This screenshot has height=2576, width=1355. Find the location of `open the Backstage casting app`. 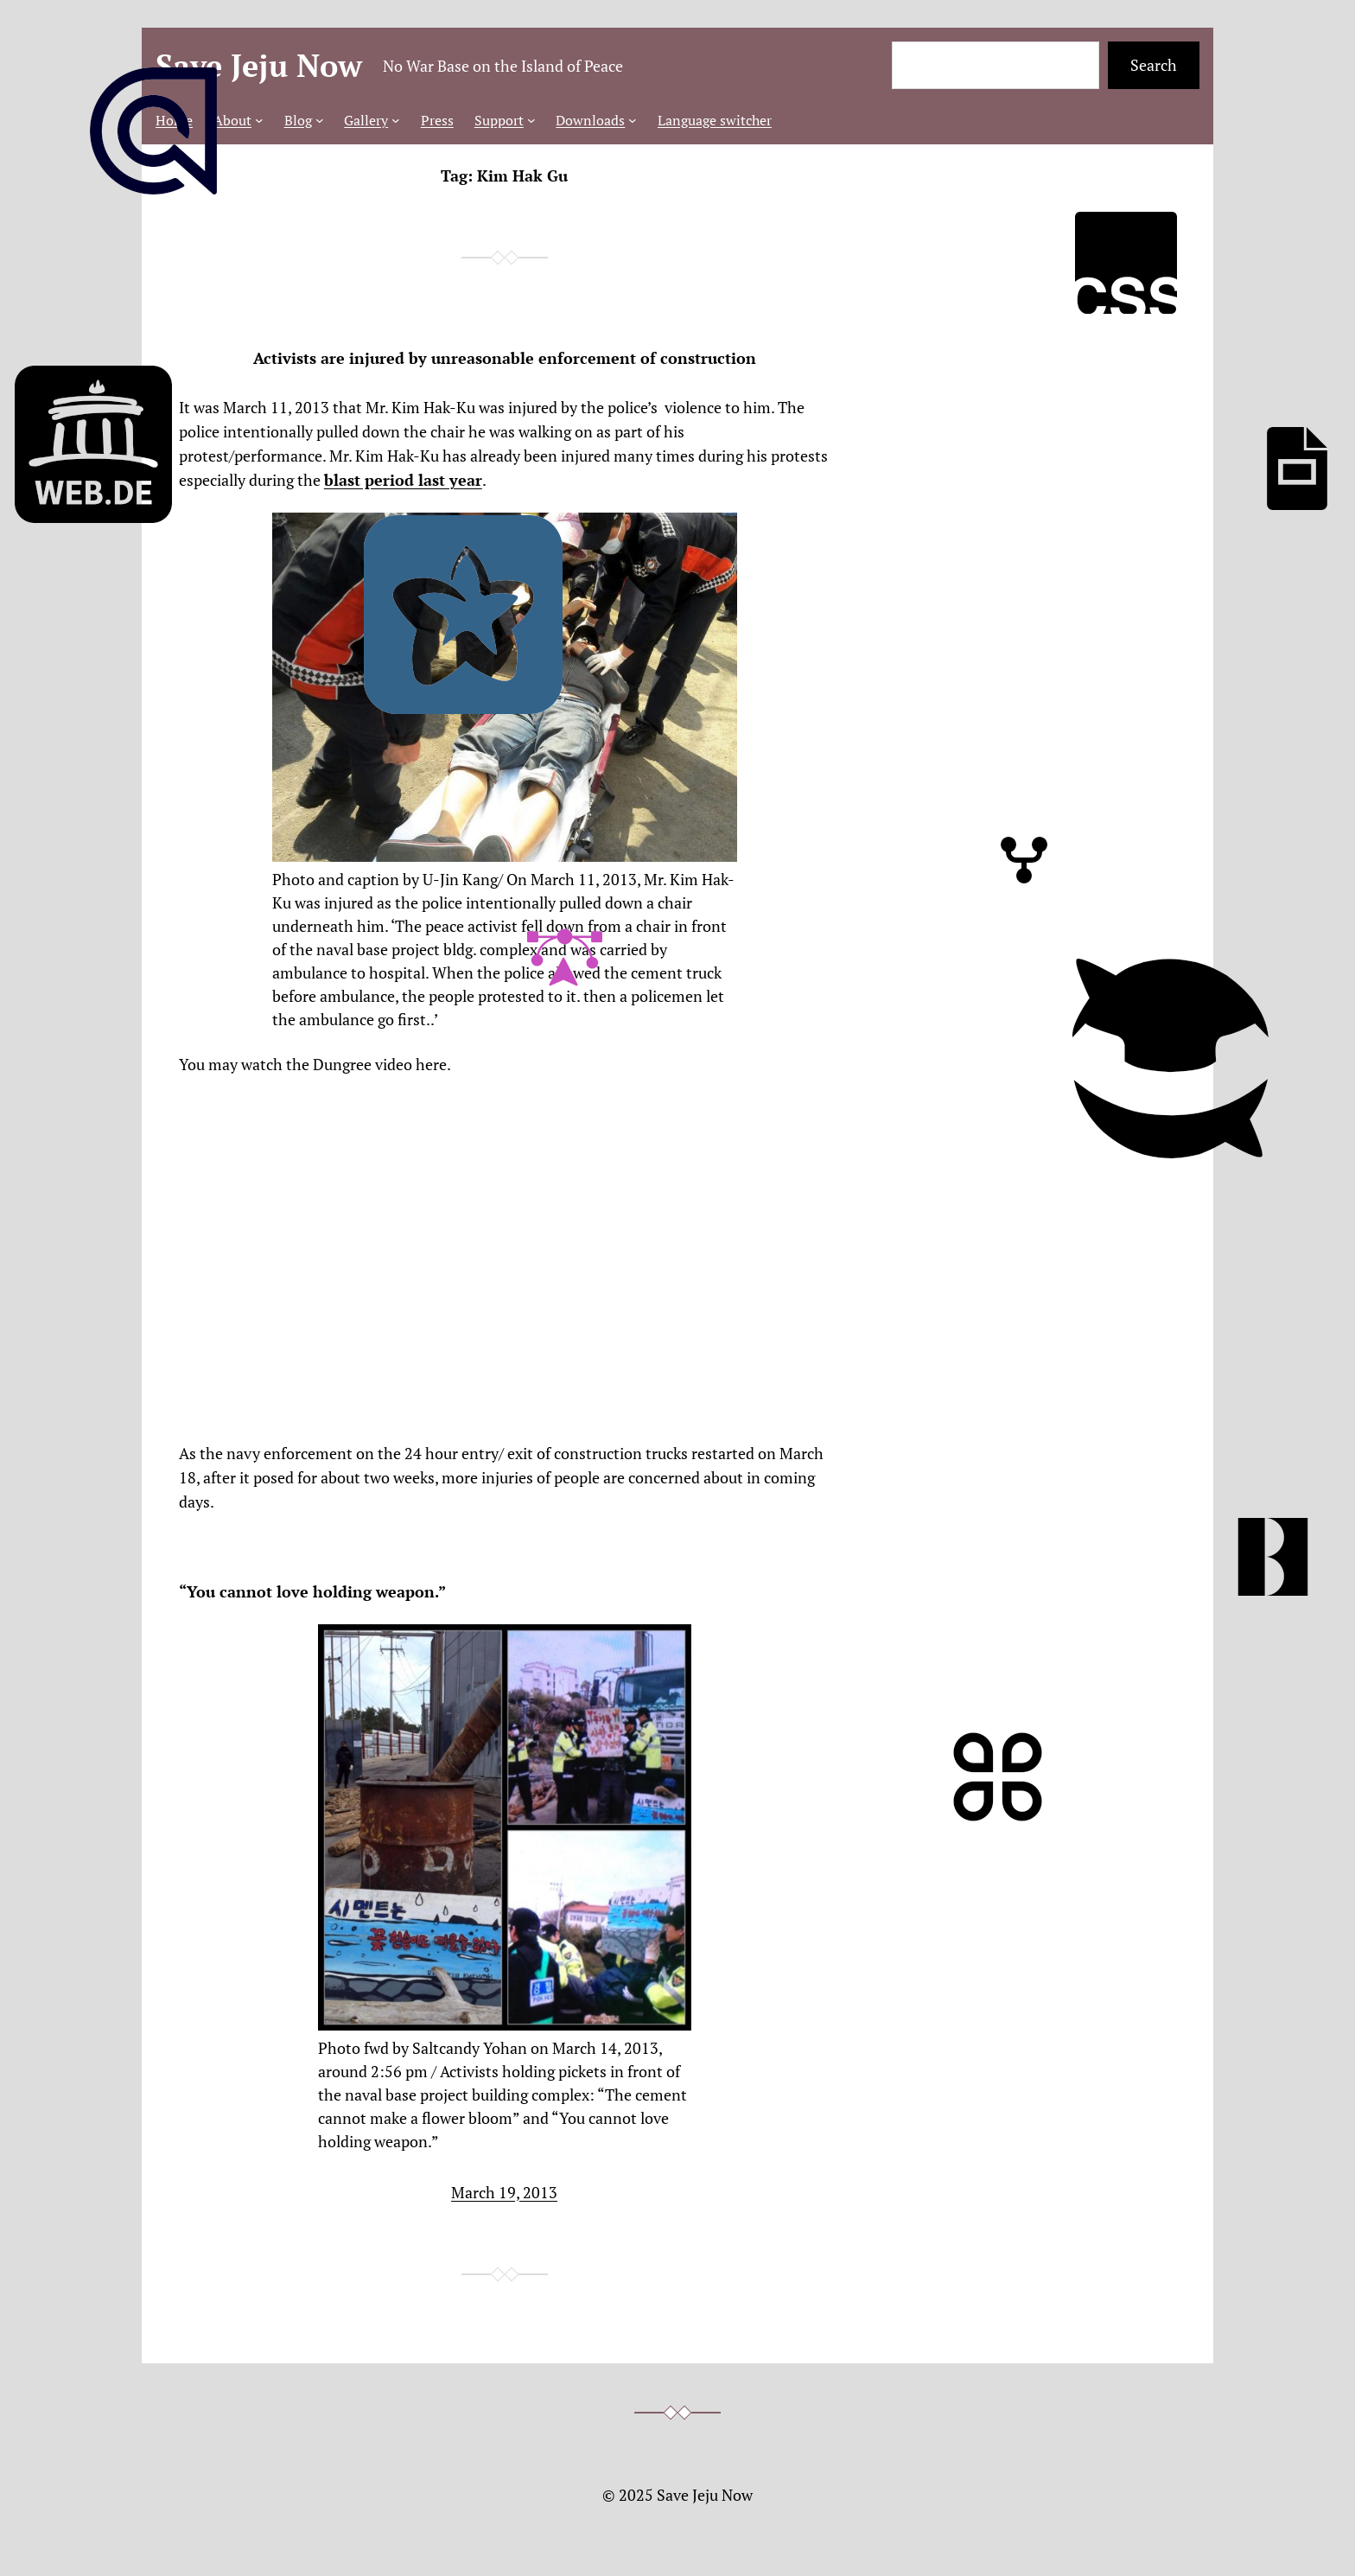

open the Backstage casting app is located at coordinates (1273, 1557).